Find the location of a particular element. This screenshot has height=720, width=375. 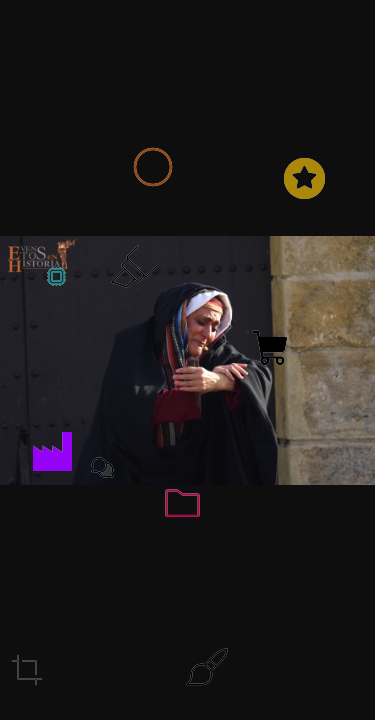

crop an image is located at coordinates (27, 670).